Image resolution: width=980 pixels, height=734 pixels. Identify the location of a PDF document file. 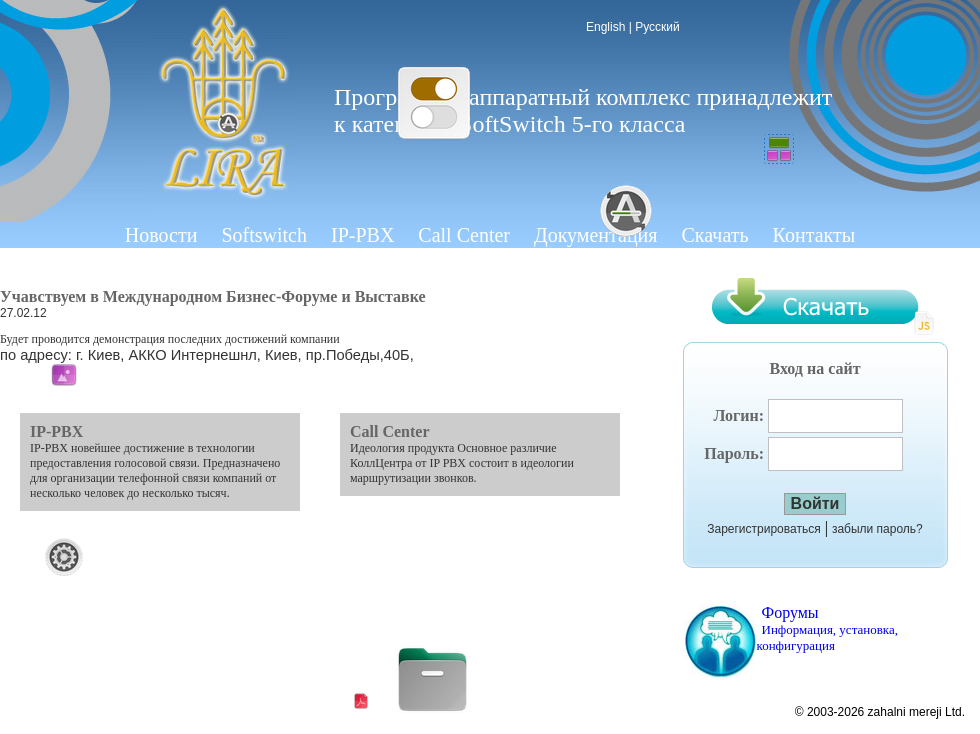
(361, 701).